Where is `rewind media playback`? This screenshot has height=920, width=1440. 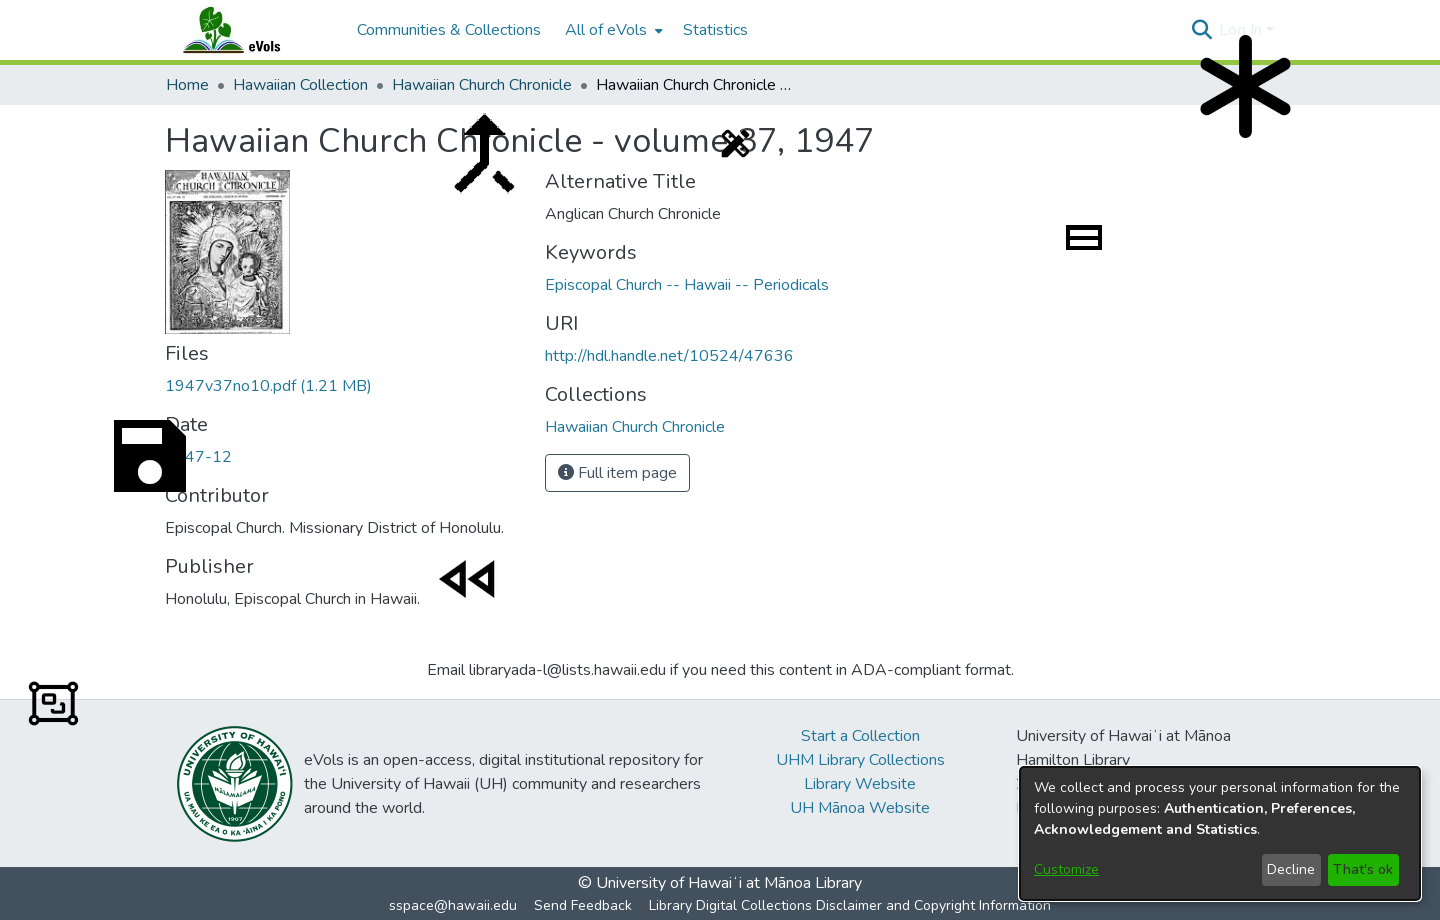
rewind media playback is located at coordinates (469, 579).